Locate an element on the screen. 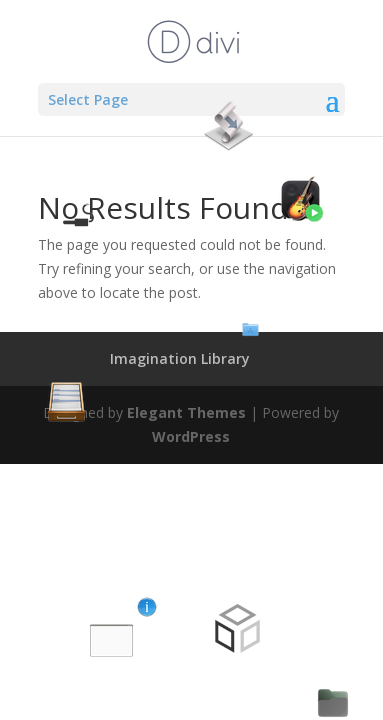 The image size is (383, 720). an open folder in the file system is located at coordinates (333, 703).